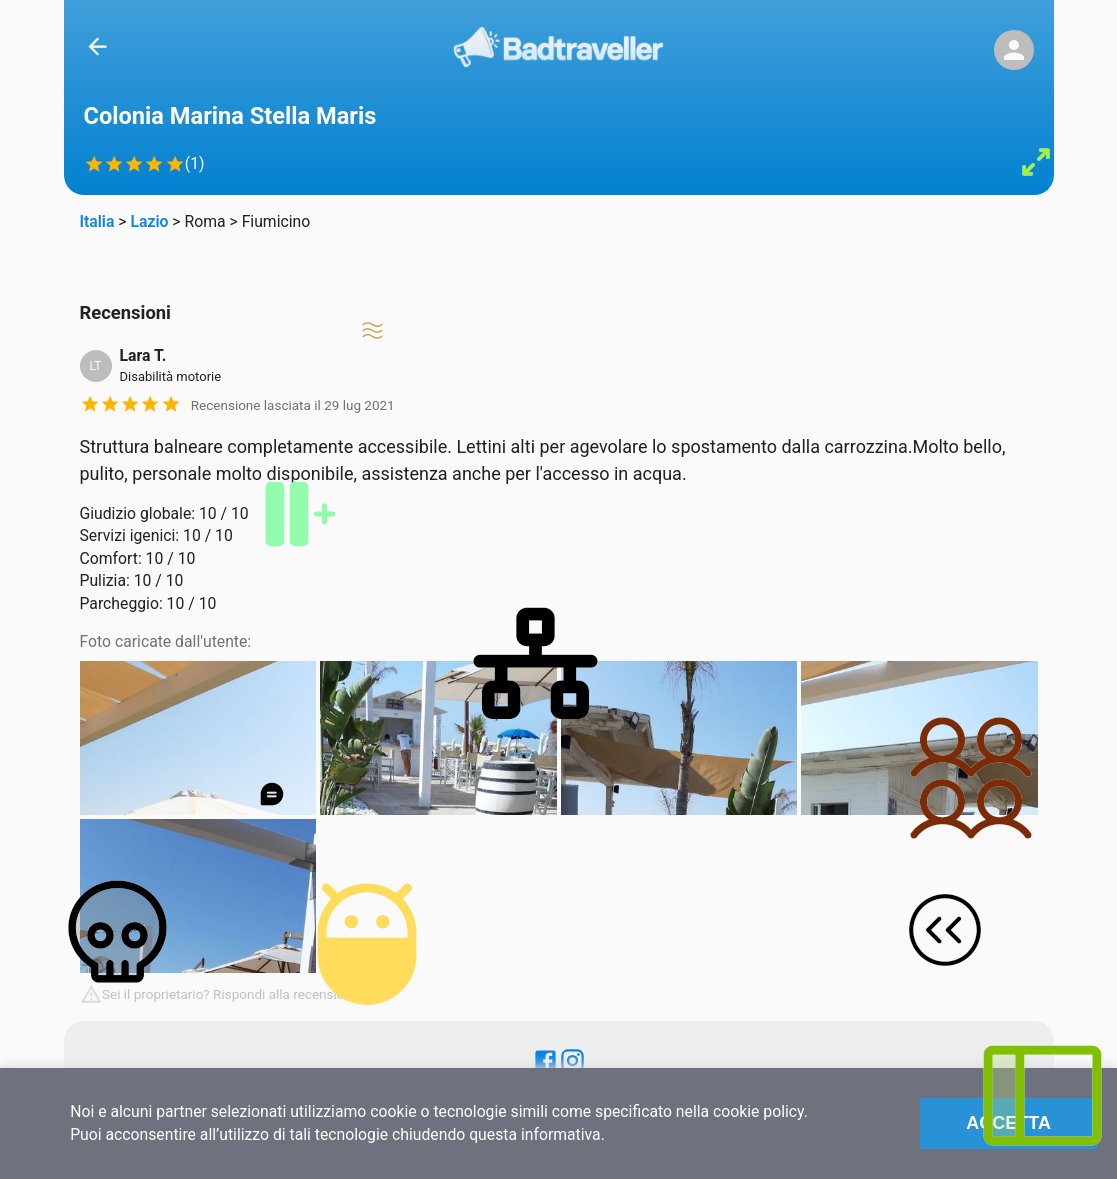 The image size is (1117, 1179). What do you see at coordinates (367, 942) in the screenshot?
I see `android device or app settings` at bounding box center [367, 942].